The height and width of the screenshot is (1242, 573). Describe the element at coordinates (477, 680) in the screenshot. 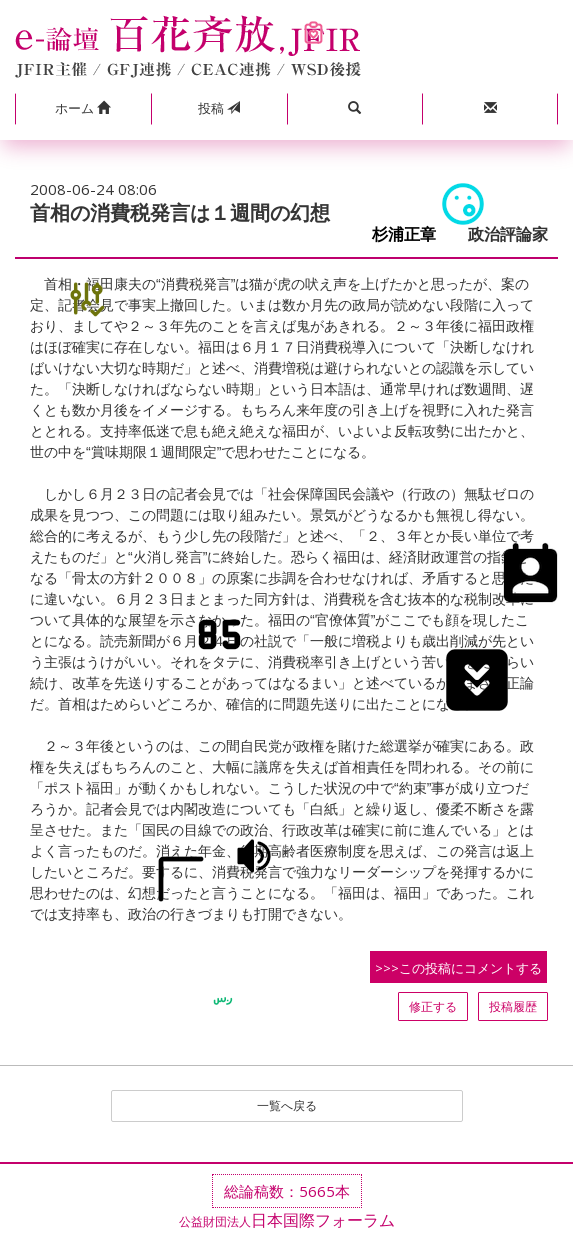

I see `scroll down or view more content` at that location.